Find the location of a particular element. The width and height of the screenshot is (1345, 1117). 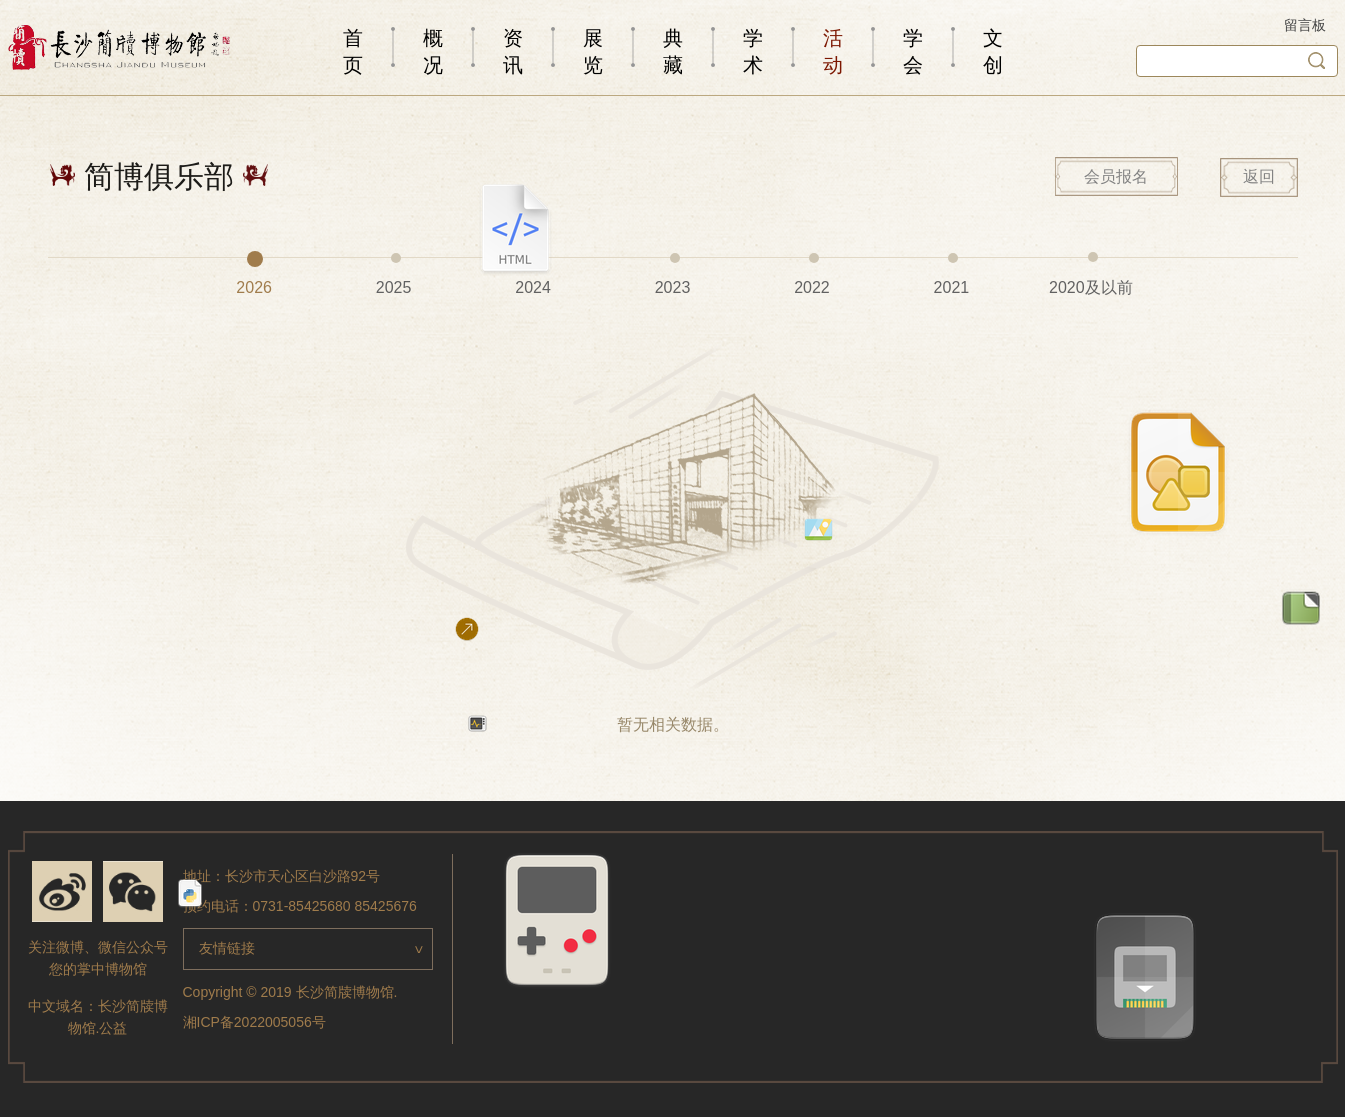

n64 game rom file is located at coordinates (1145, 977).